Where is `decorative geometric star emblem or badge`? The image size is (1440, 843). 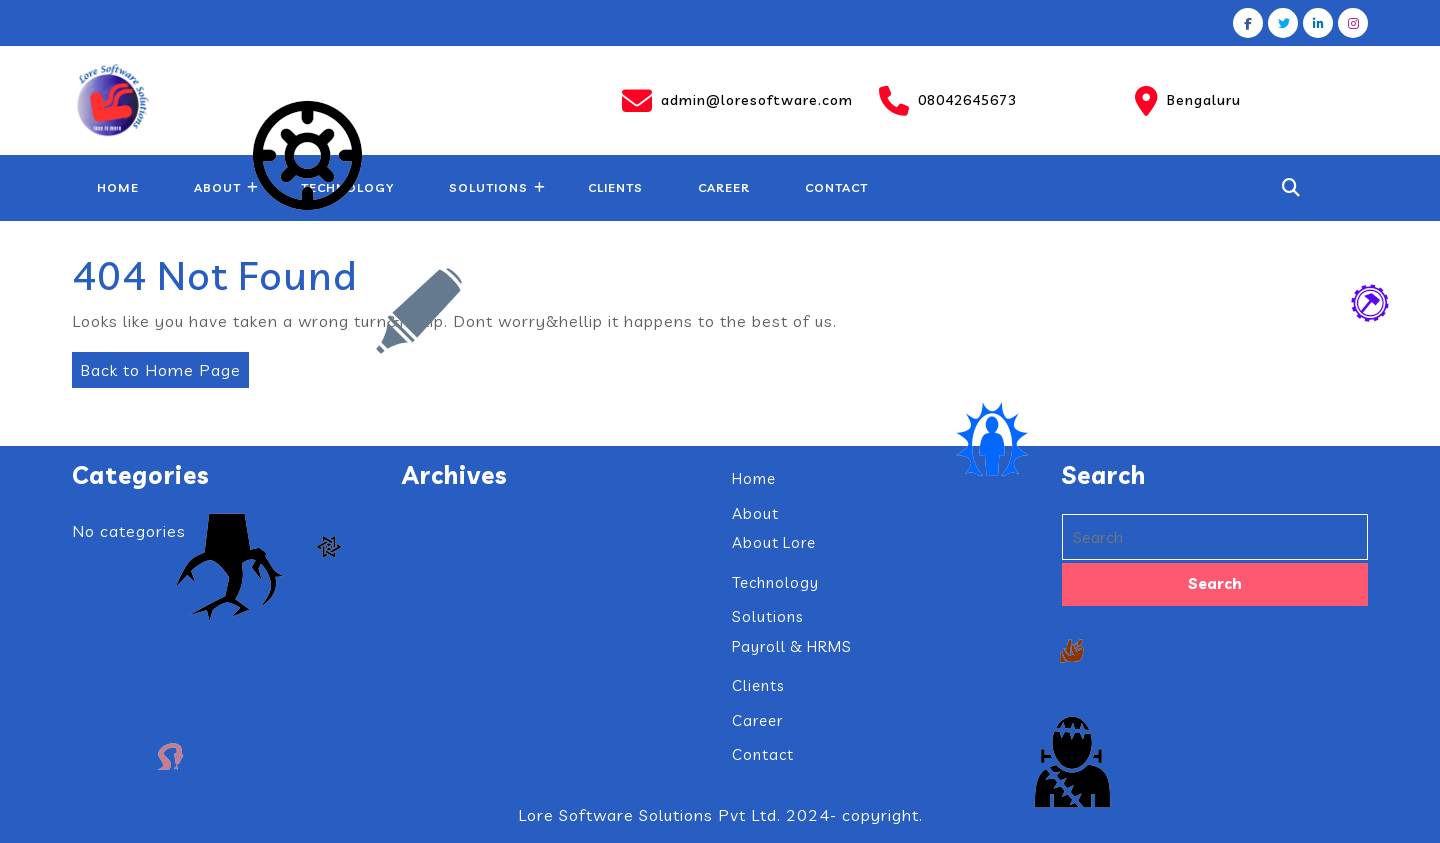 decorative geometric star emblem or badge is located at coordinates (329, 547).